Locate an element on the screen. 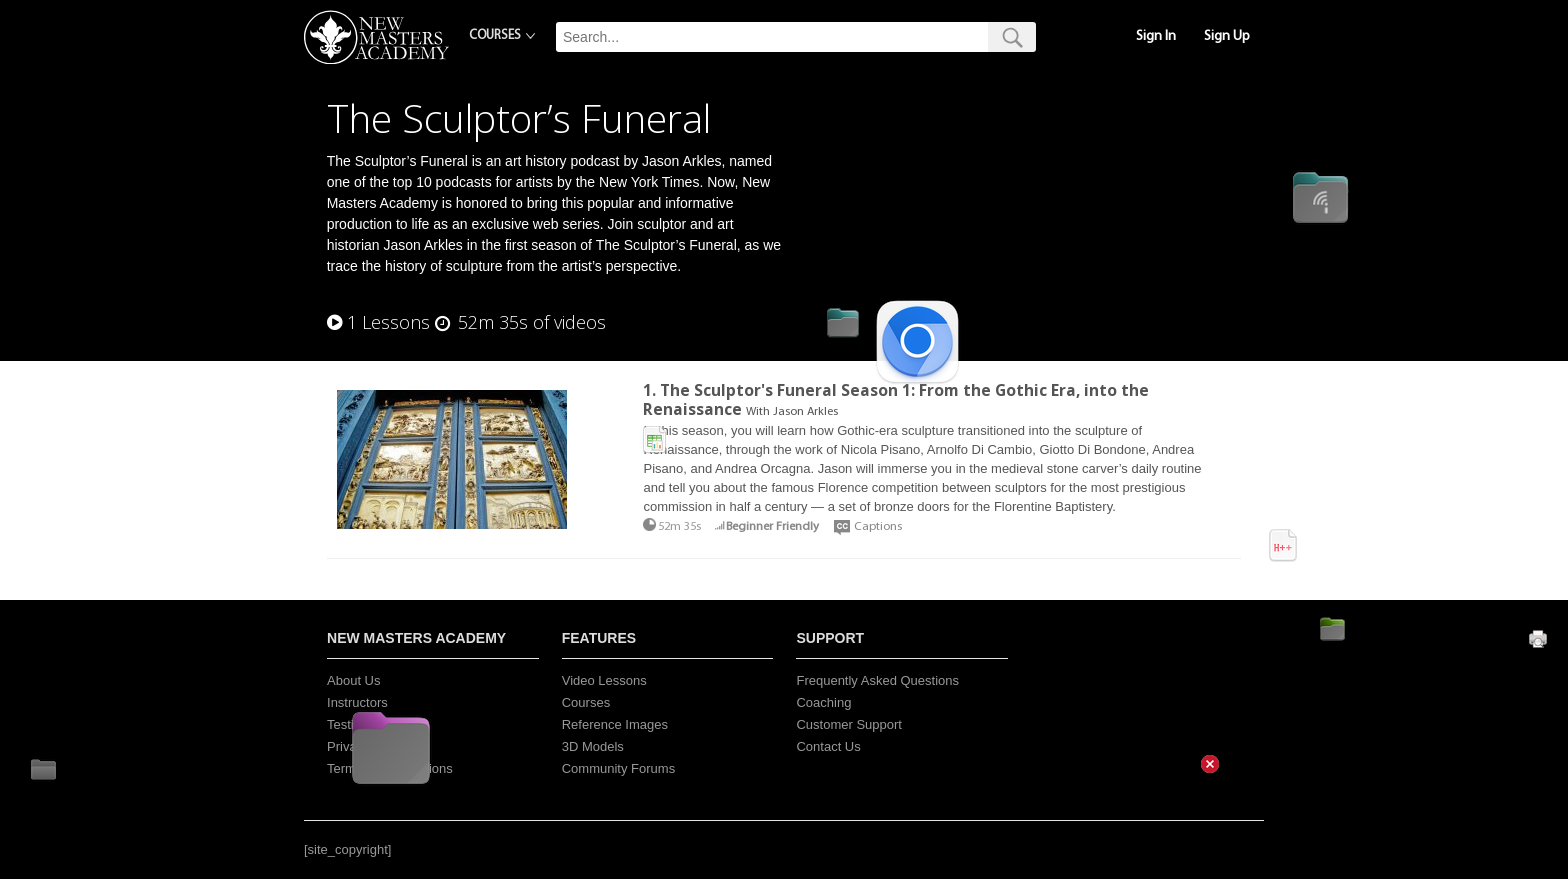 This screenshot has height=879, width=1568. open Chromium web browser is located at coordinates (917, 341).